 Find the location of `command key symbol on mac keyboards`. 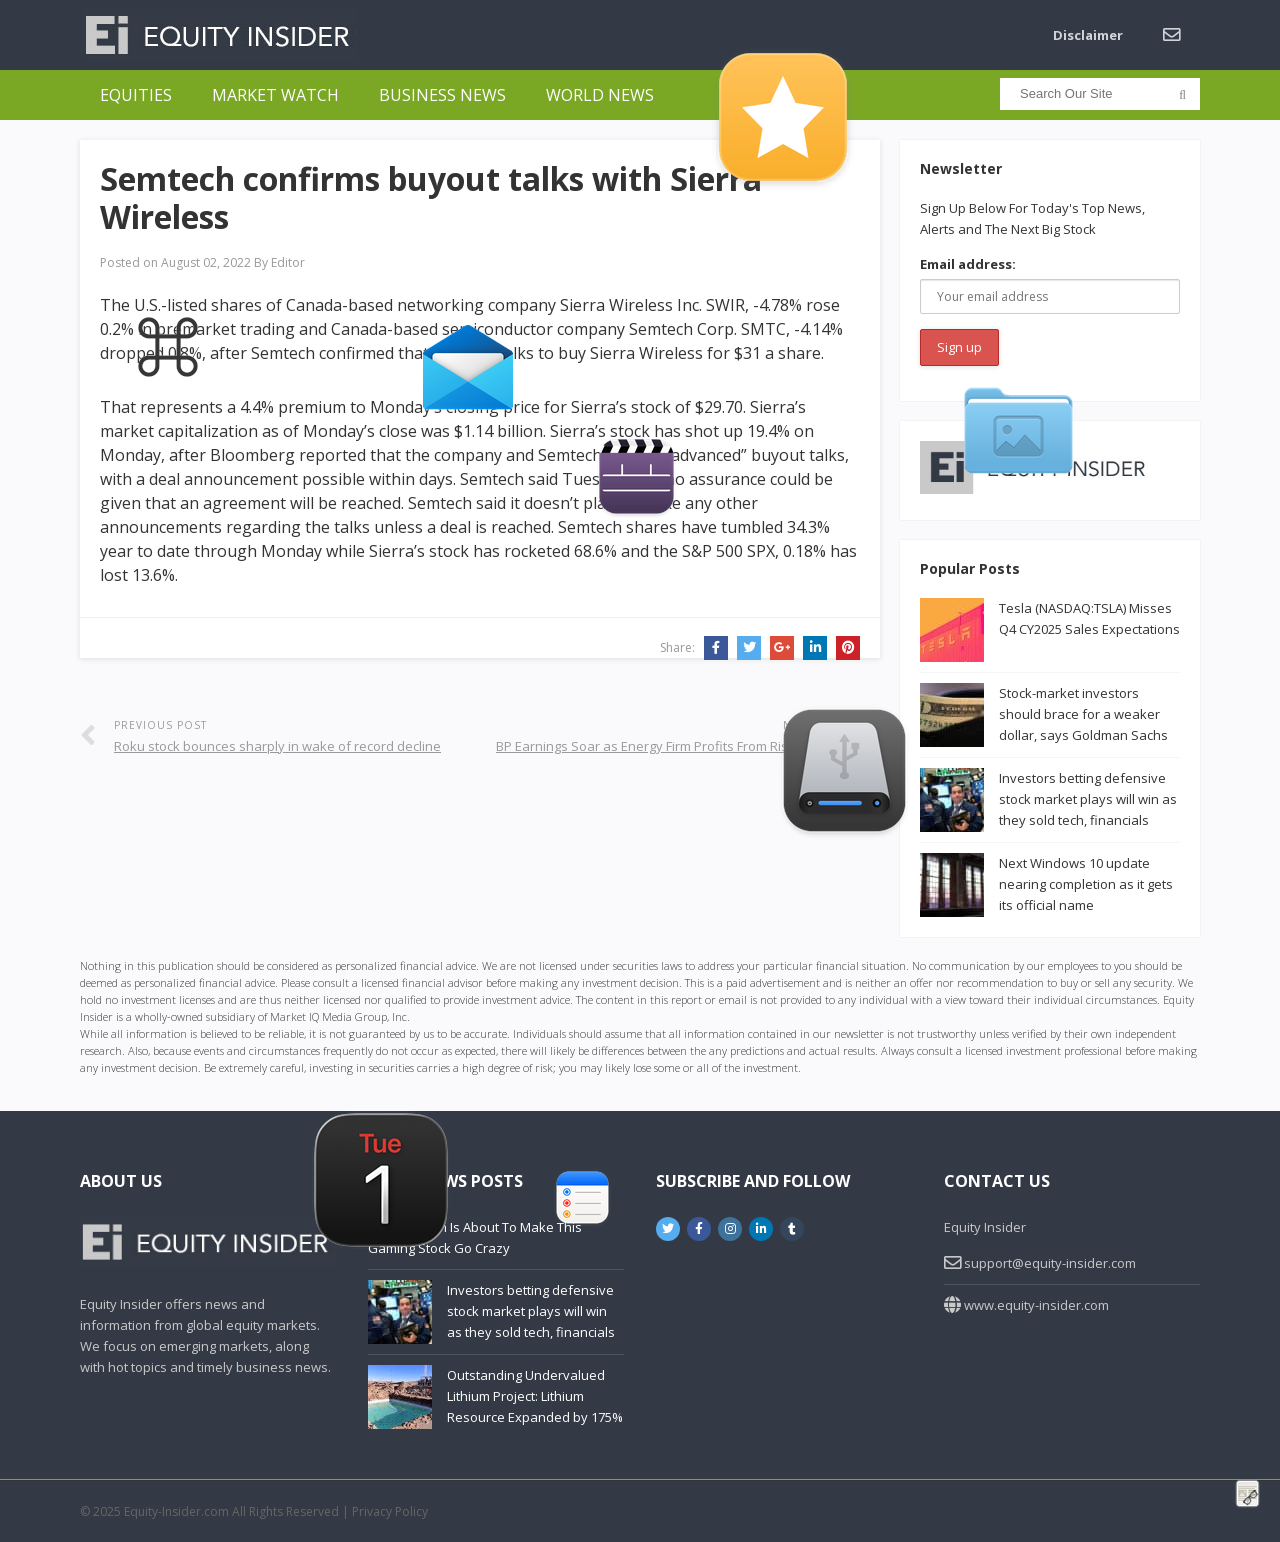

command key symbol on mac keyboards is located at coordinates (168, 347).